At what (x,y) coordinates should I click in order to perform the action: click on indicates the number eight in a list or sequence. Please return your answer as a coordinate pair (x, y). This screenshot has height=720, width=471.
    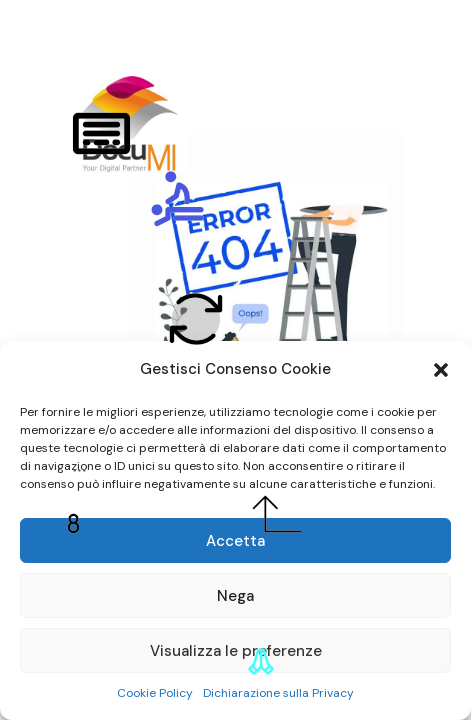
    Looking at the image, I should click on (73, 523).